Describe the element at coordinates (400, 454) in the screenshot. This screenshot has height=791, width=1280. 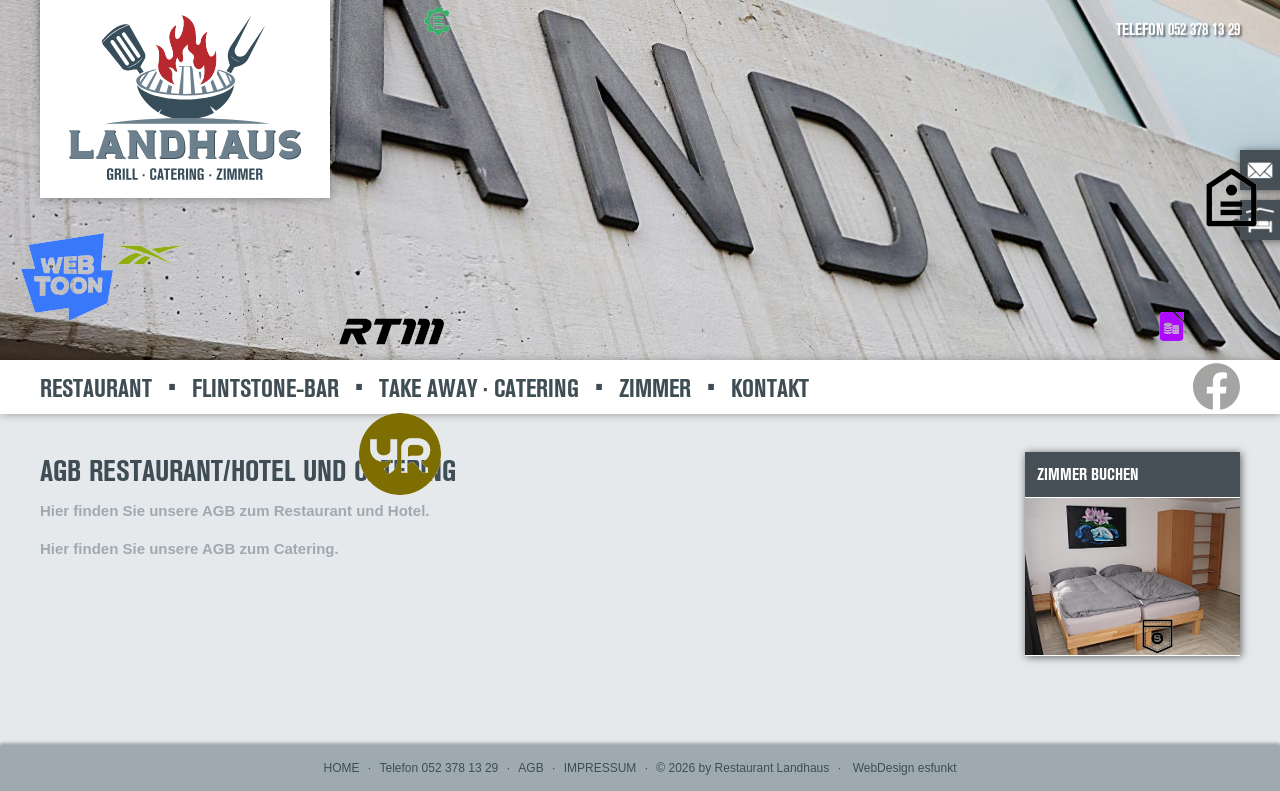
I see `open the Yr weather app` at that location.